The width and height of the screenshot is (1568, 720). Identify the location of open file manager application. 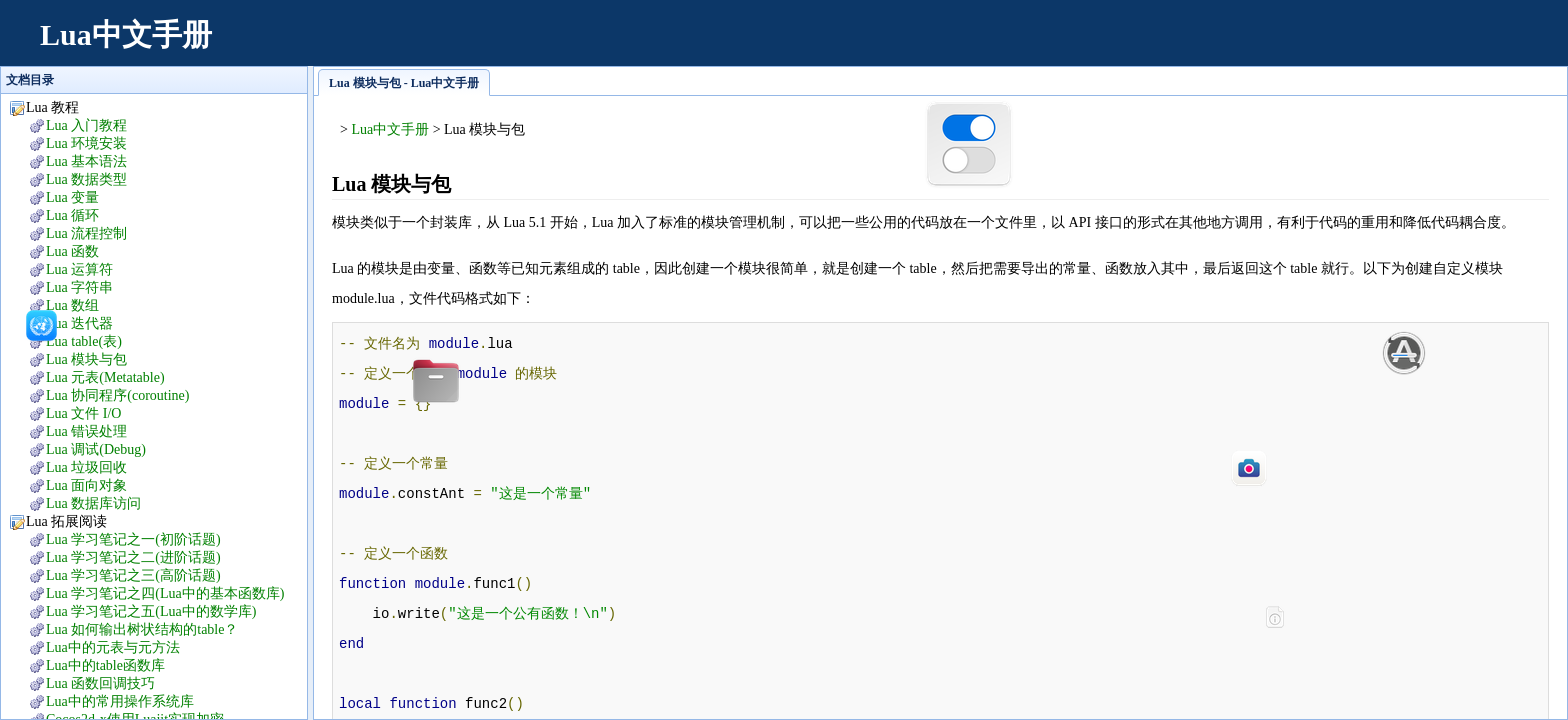
(436, 381).